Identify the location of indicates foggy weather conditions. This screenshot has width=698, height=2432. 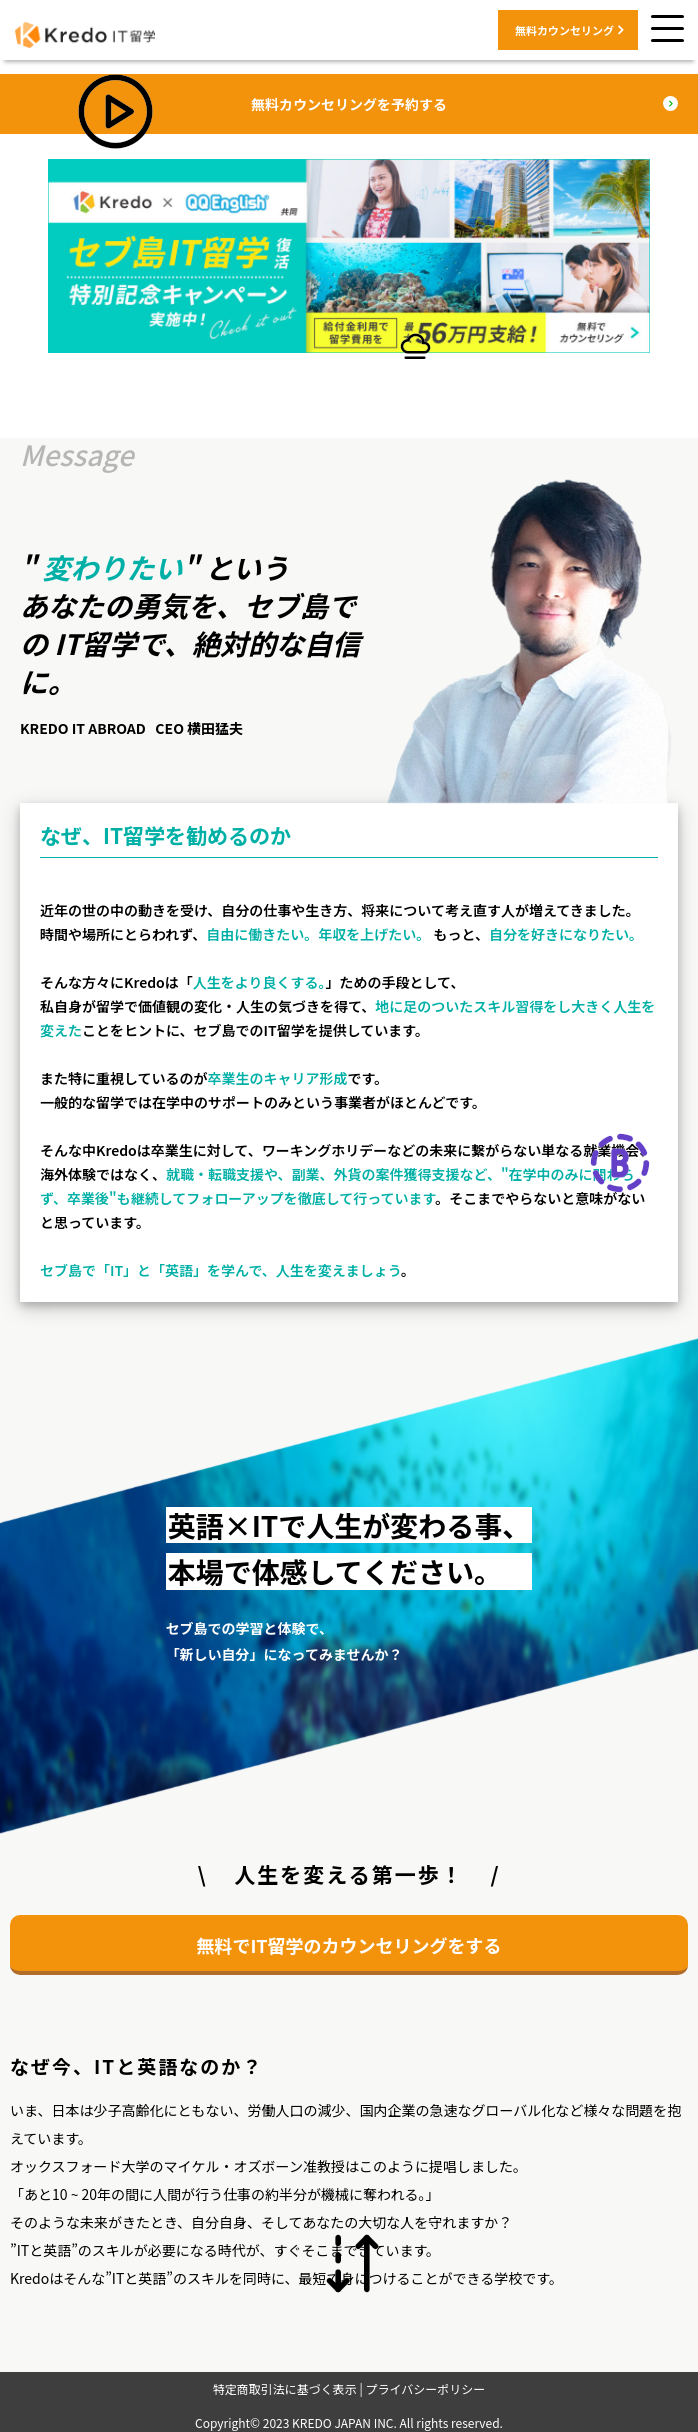
(415, 347).